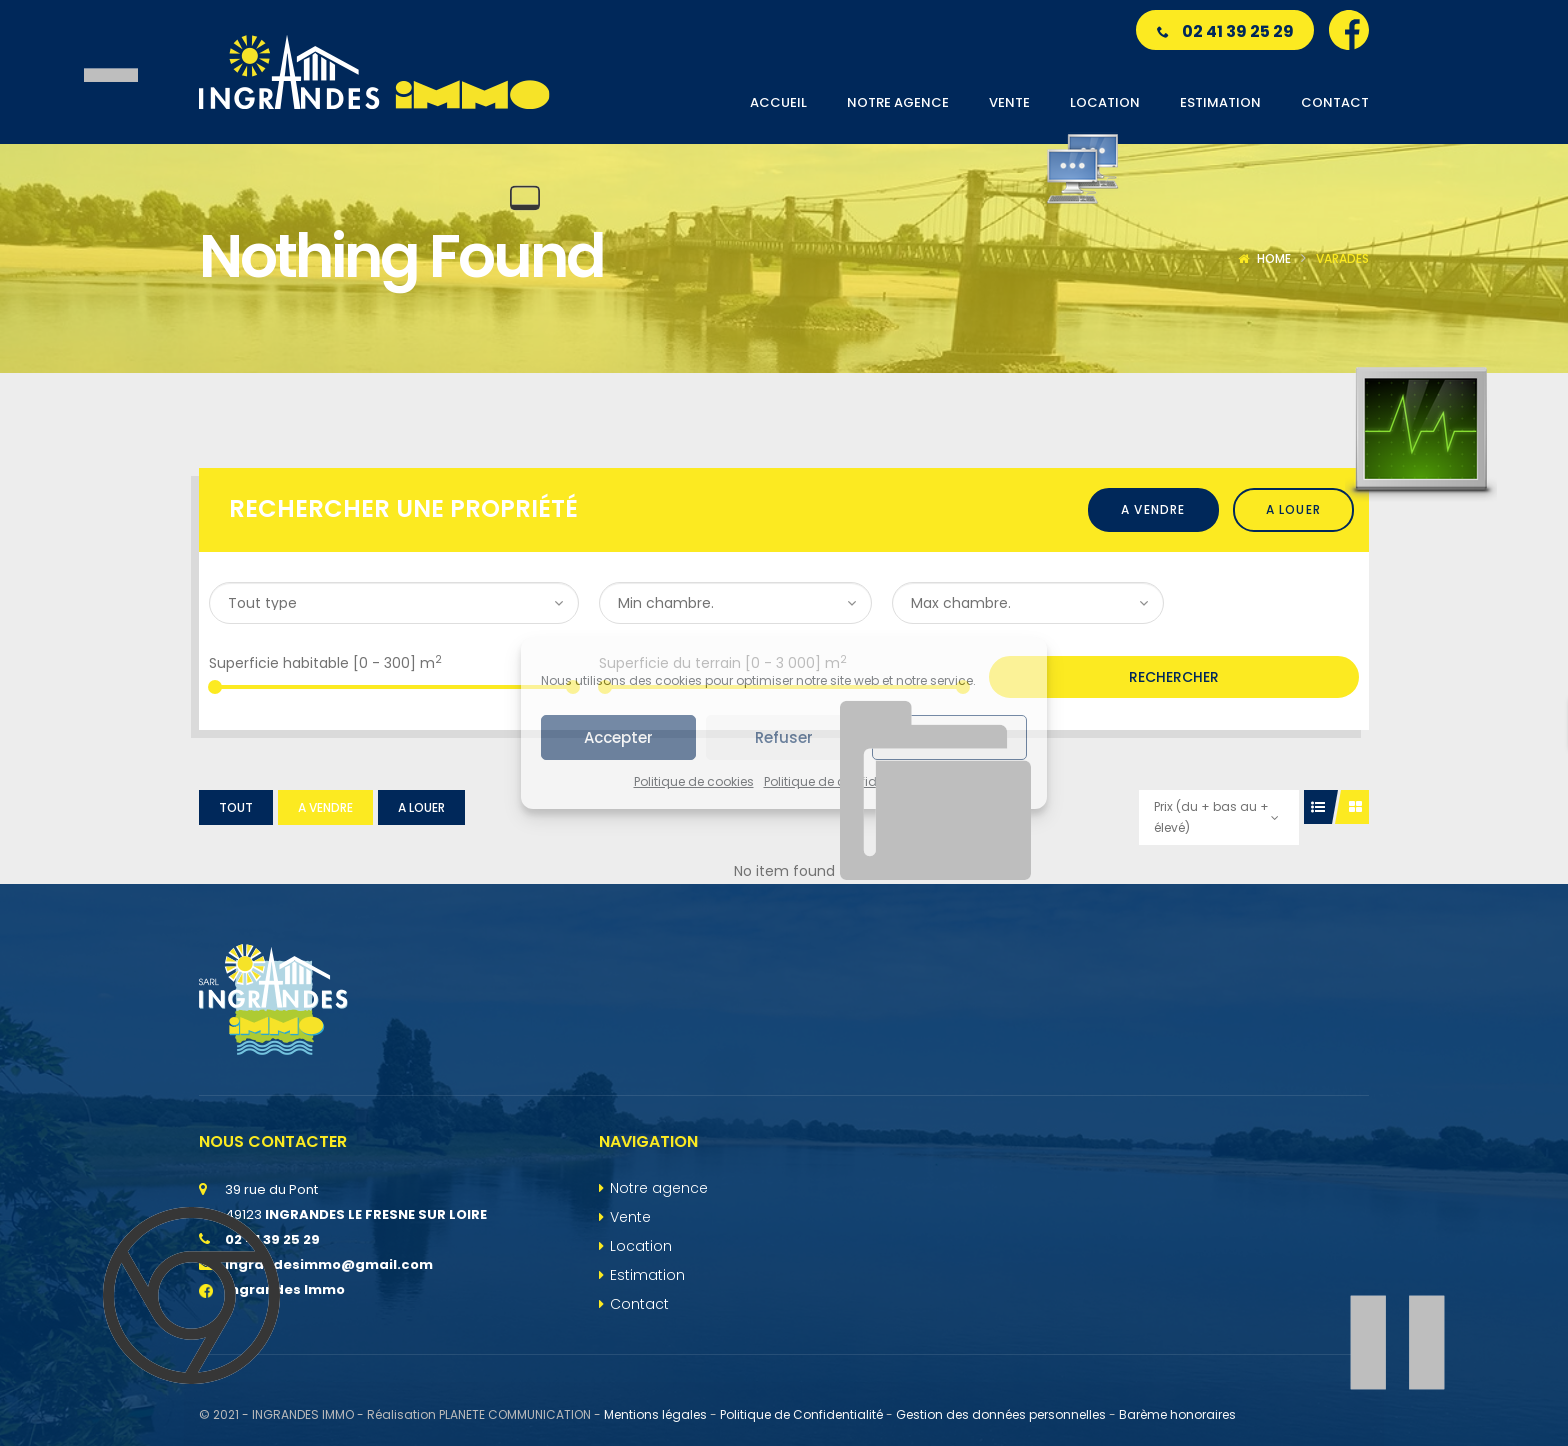 Image resolution: width=1568 pixels, height=1446 pixels. I want to click on open folder or directory, so click(935, 784).